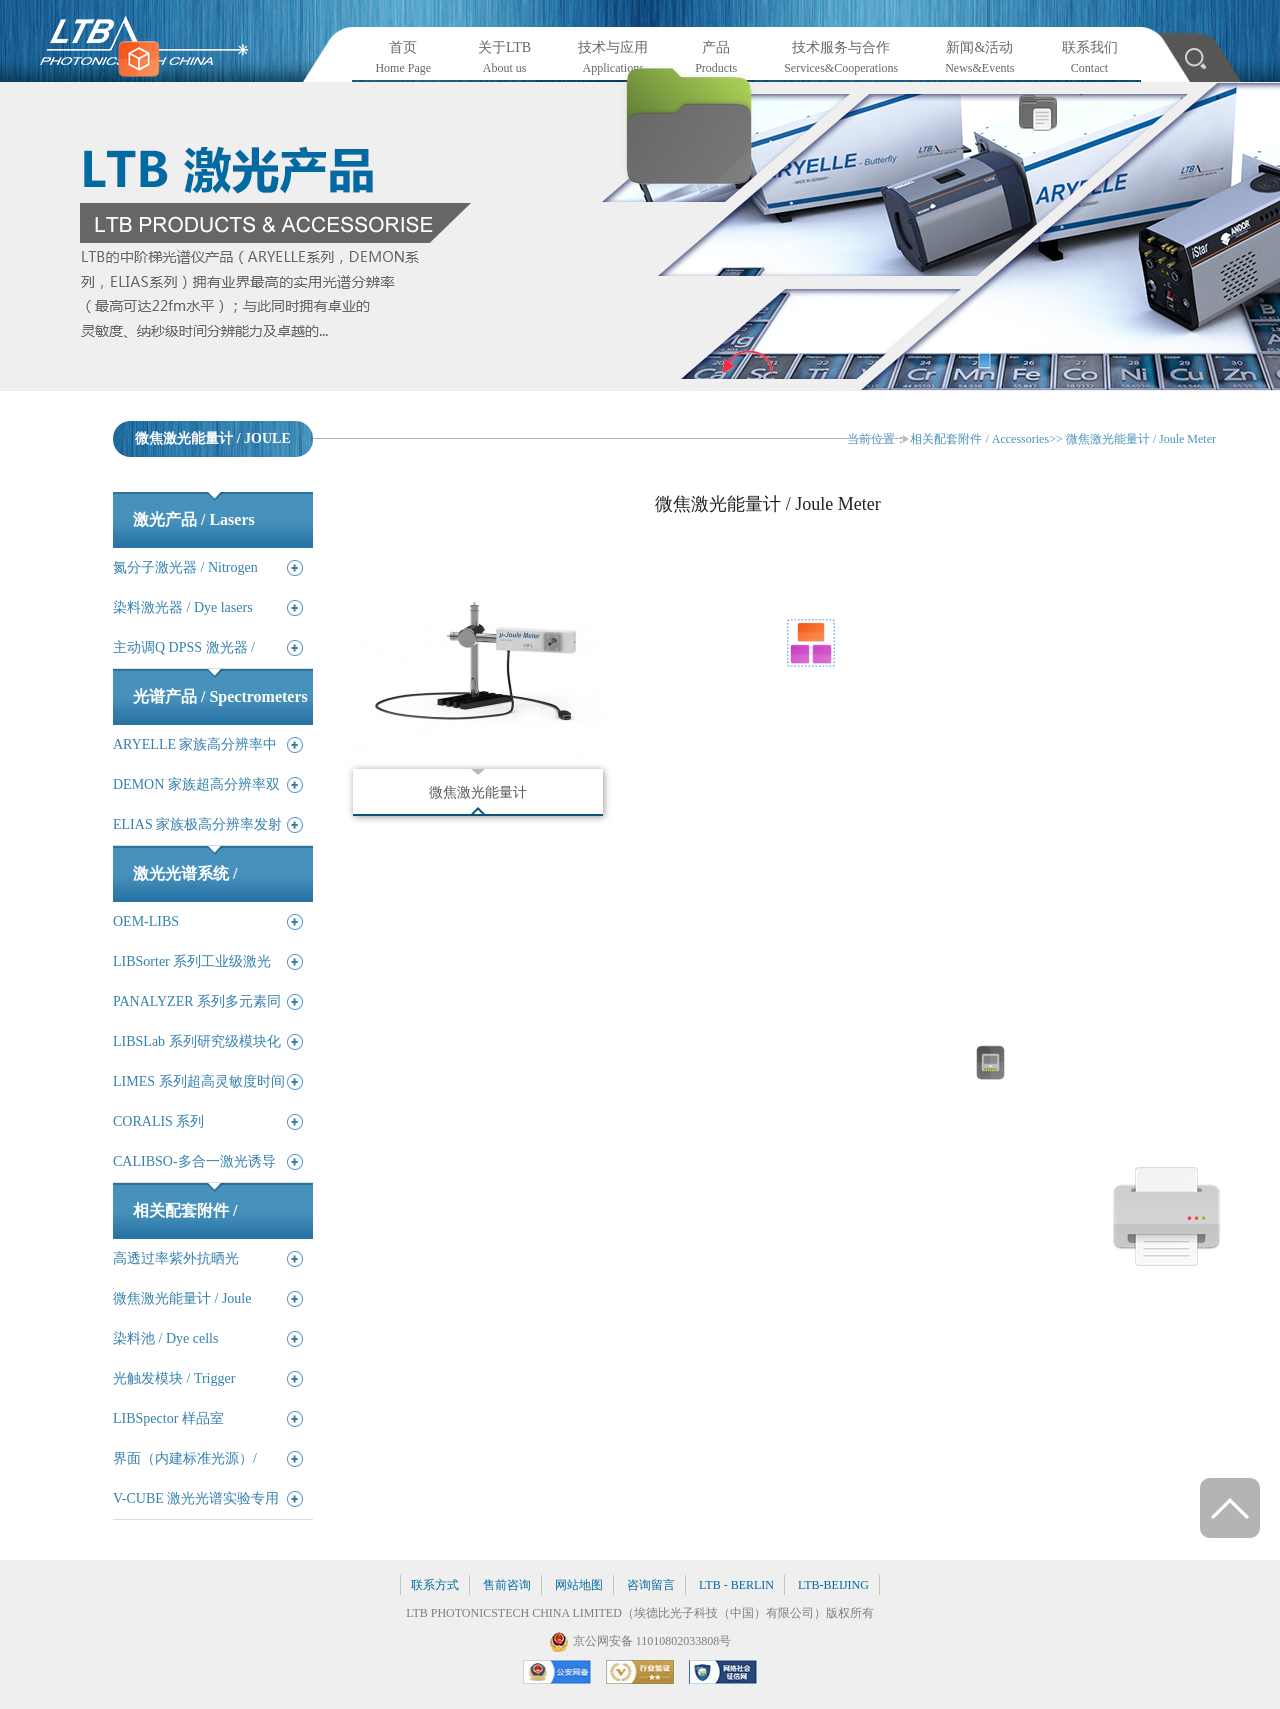 The height and width of the screenshot is (1709, 1280). I want to click on select all items in the current view, so click(811, 643).